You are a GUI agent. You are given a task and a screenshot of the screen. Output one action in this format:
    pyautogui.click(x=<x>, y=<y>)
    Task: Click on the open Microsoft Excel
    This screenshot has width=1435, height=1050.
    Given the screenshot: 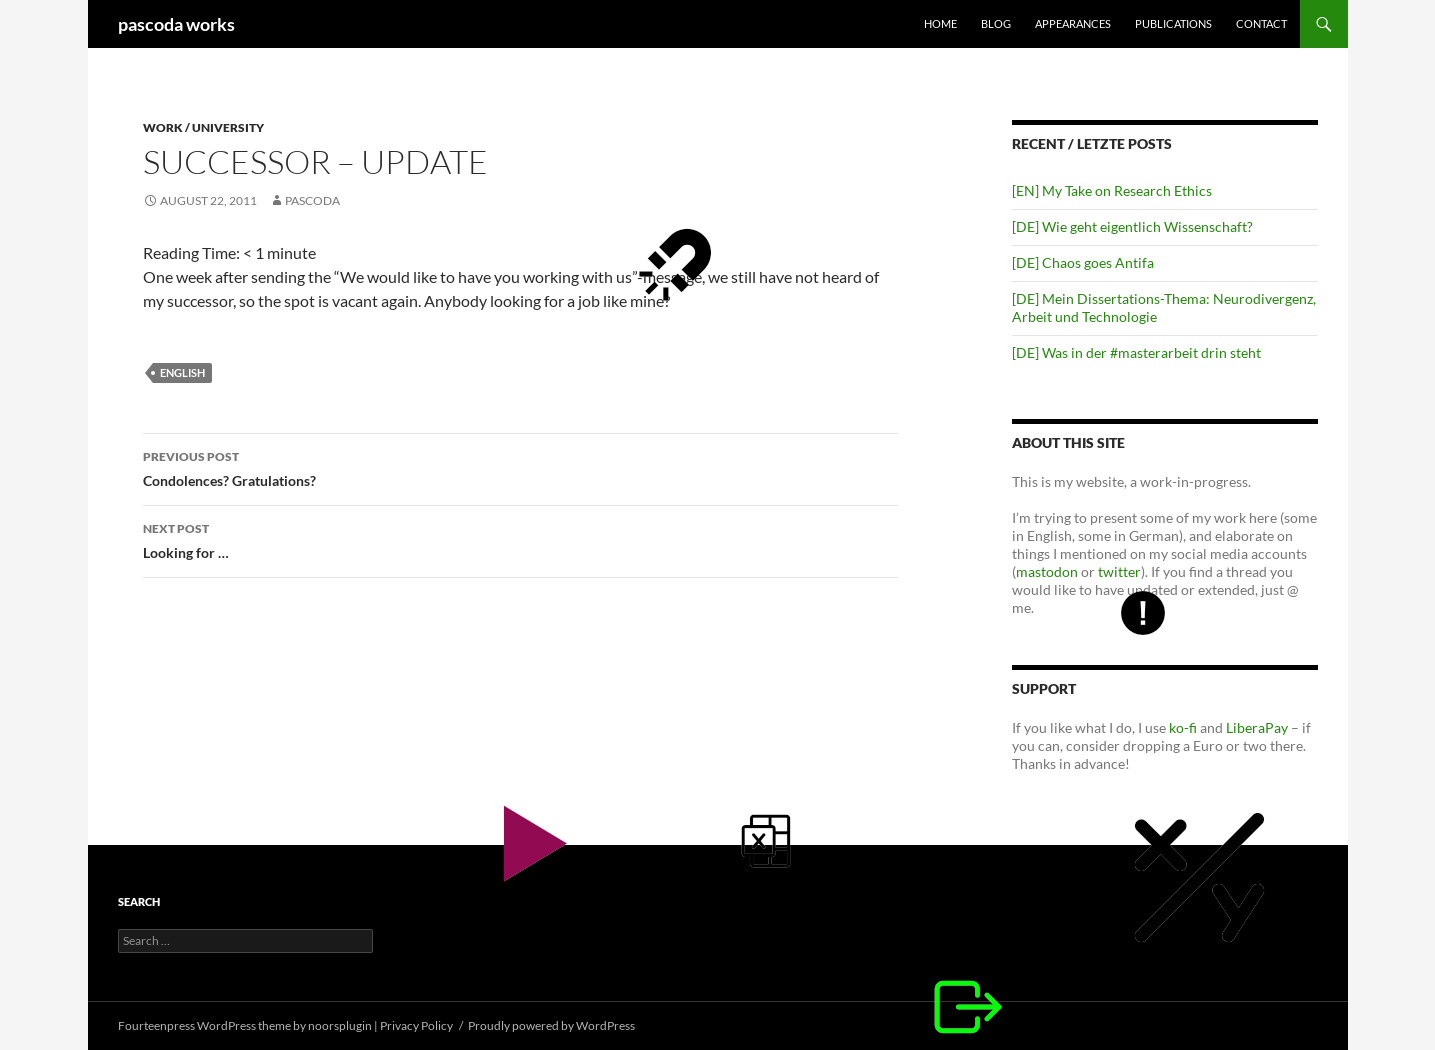 What is the action you would take?
    pyautogui.click(x=768, y=841)
    